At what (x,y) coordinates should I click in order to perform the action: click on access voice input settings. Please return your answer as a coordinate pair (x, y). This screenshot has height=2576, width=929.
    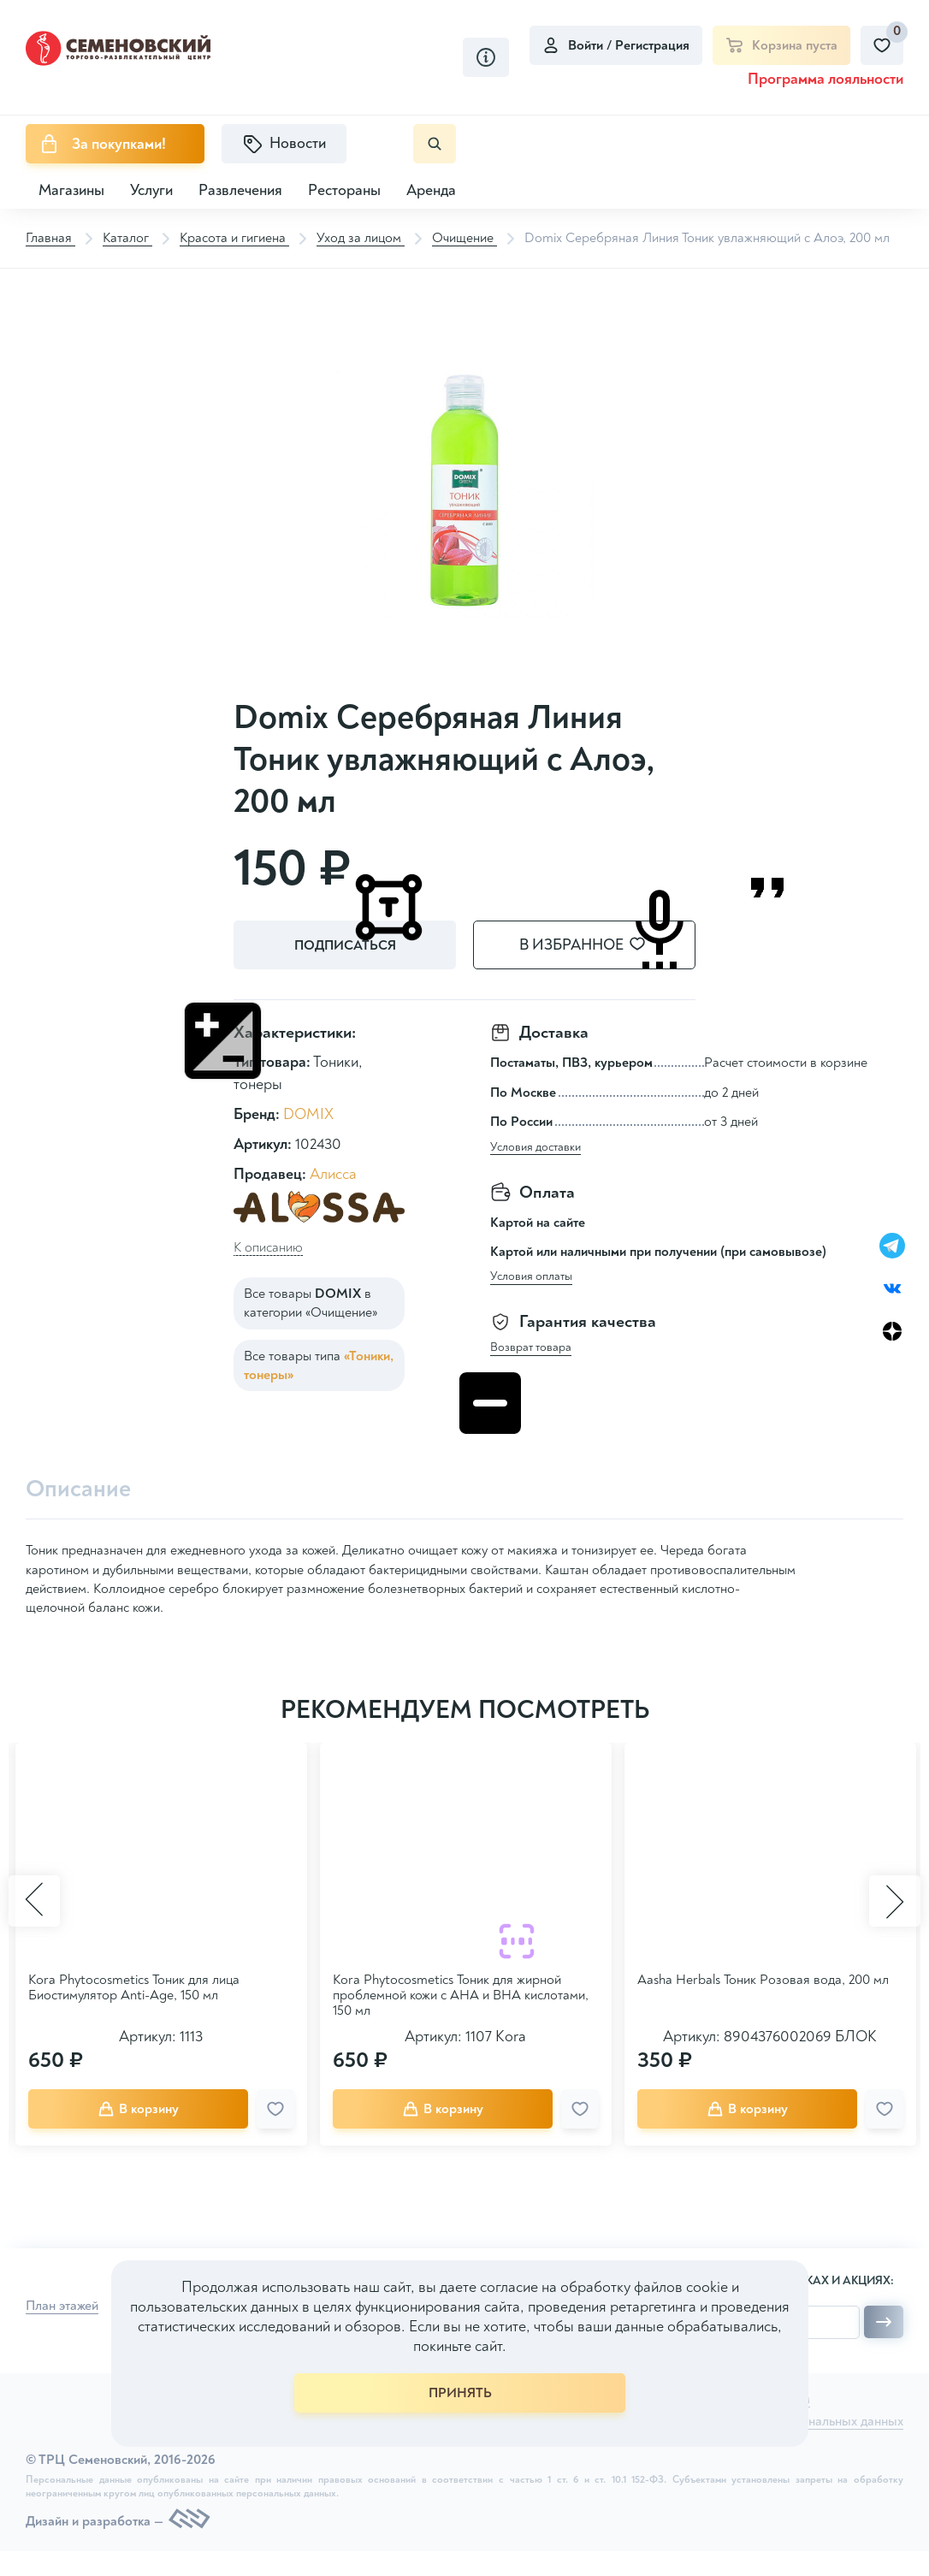
    Looking at the image, I should click on (660, 927).